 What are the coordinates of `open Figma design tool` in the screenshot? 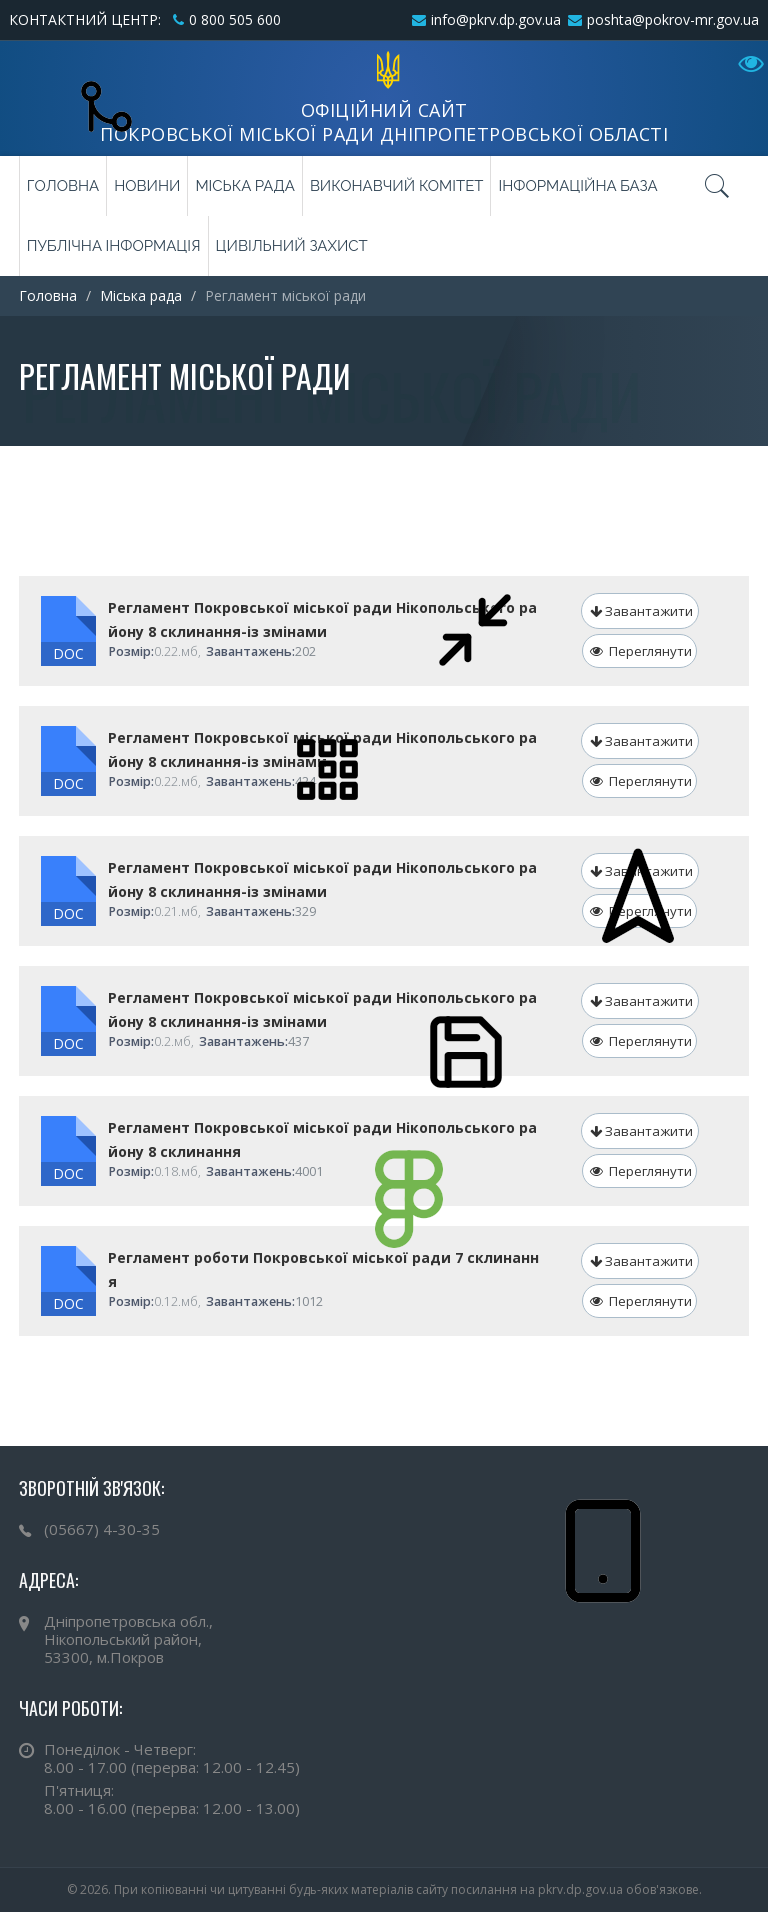 It's located at (409, 1197).